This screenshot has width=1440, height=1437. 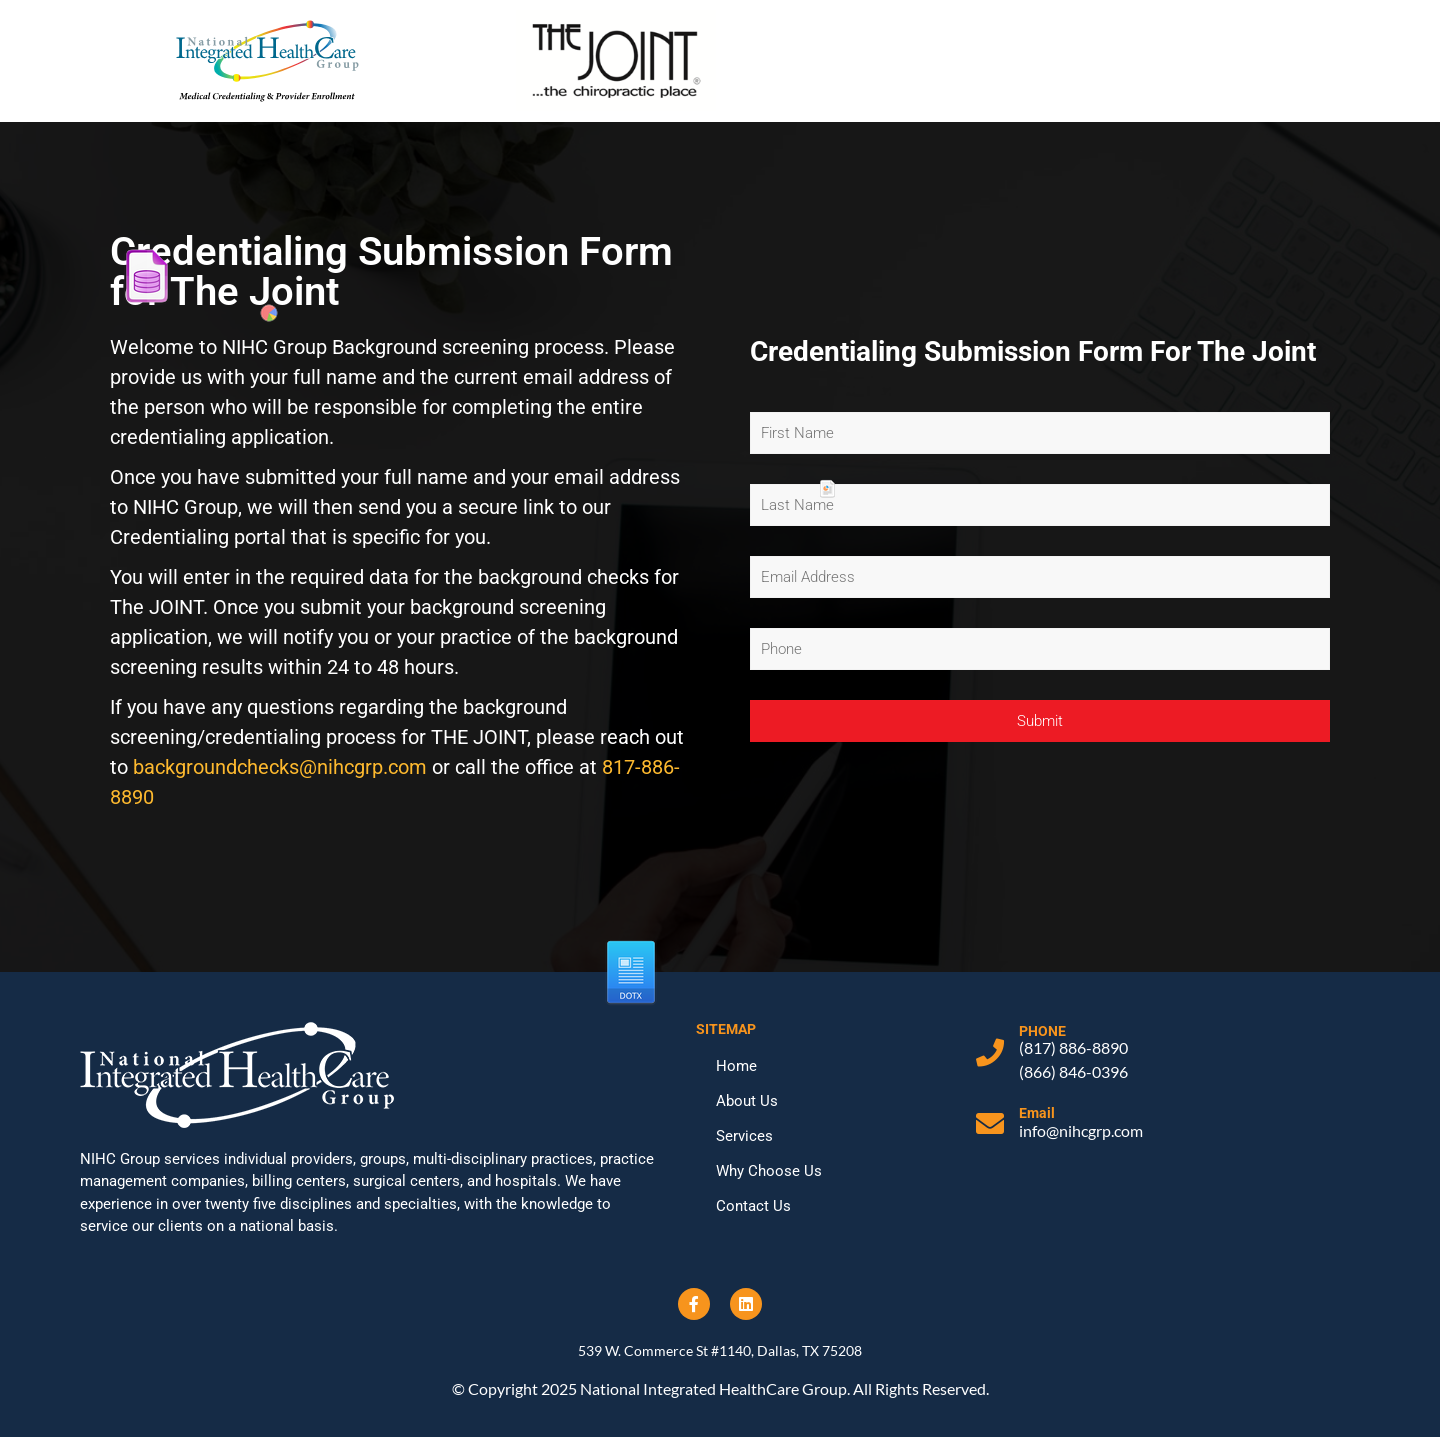 I want to click on open disk usage analyzer, so click(x=269, y=313).